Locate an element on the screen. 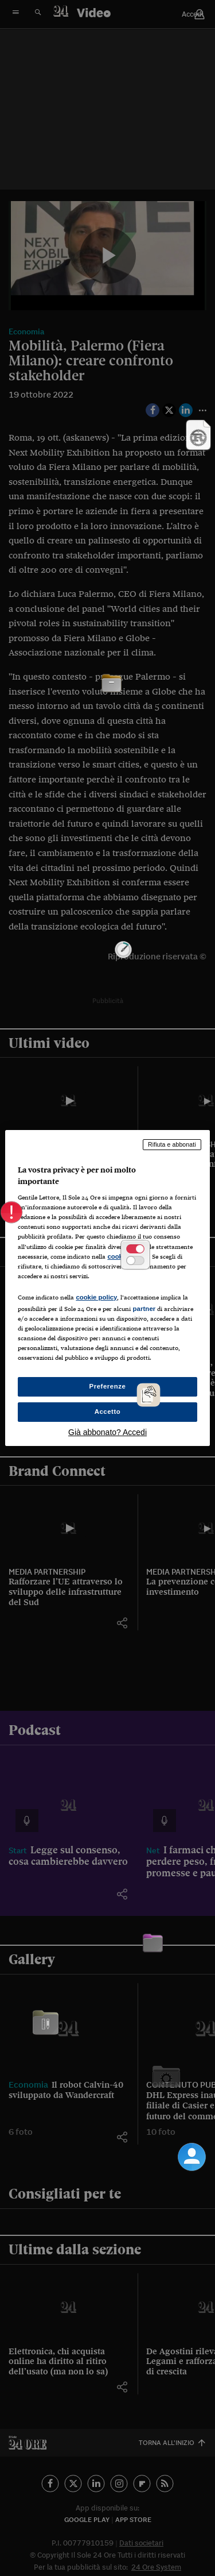 This screenshot has height=2576, width=215. open the file manager application is located at coordinates (111, 682).